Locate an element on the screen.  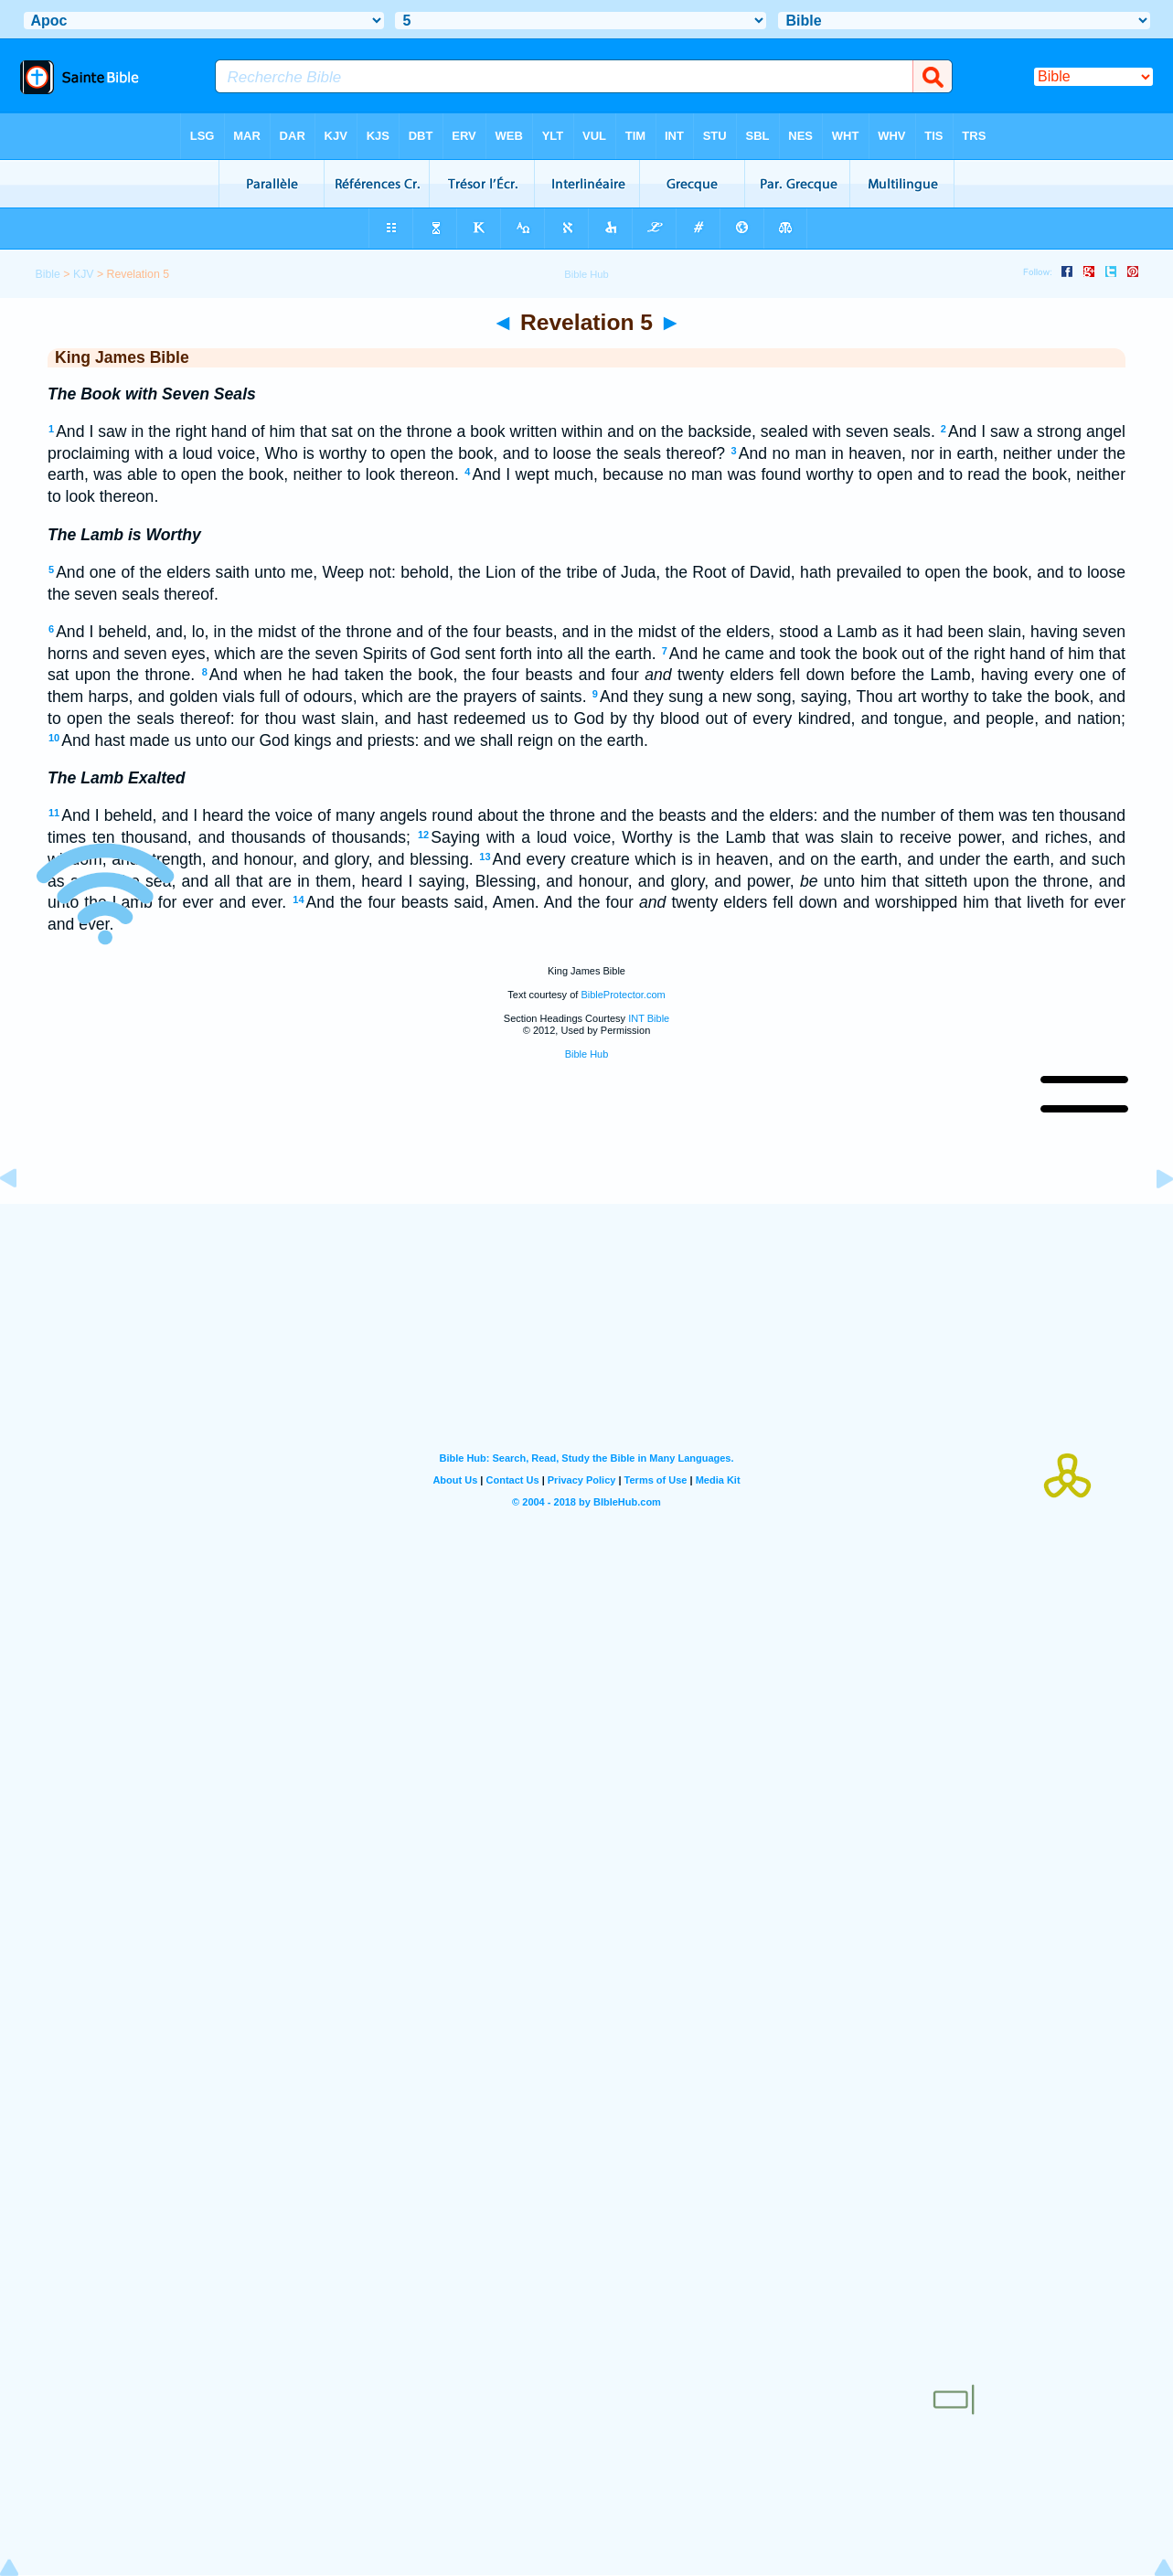
indicates active wifi connection is located at coordinates (105, 894).